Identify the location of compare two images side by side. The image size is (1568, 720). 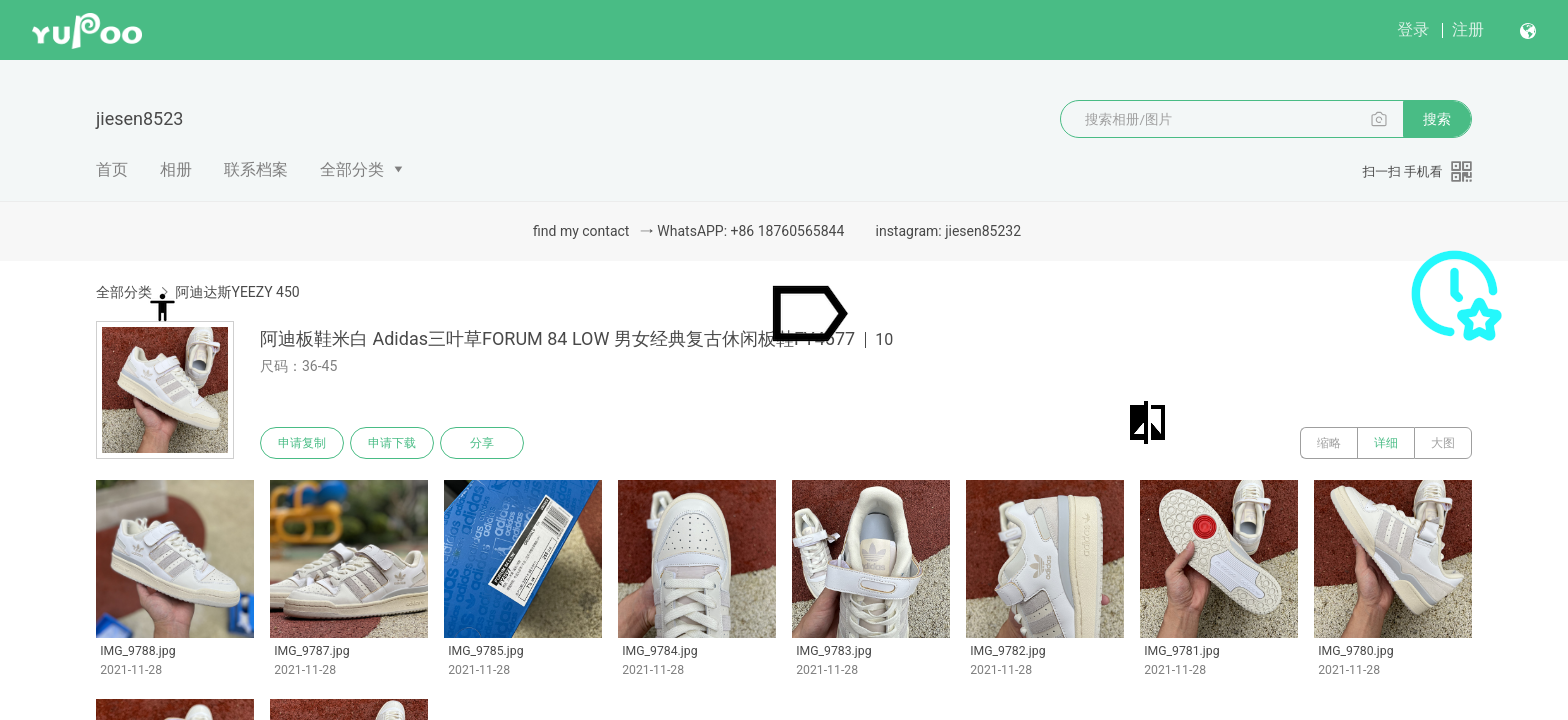
(1147, 422).